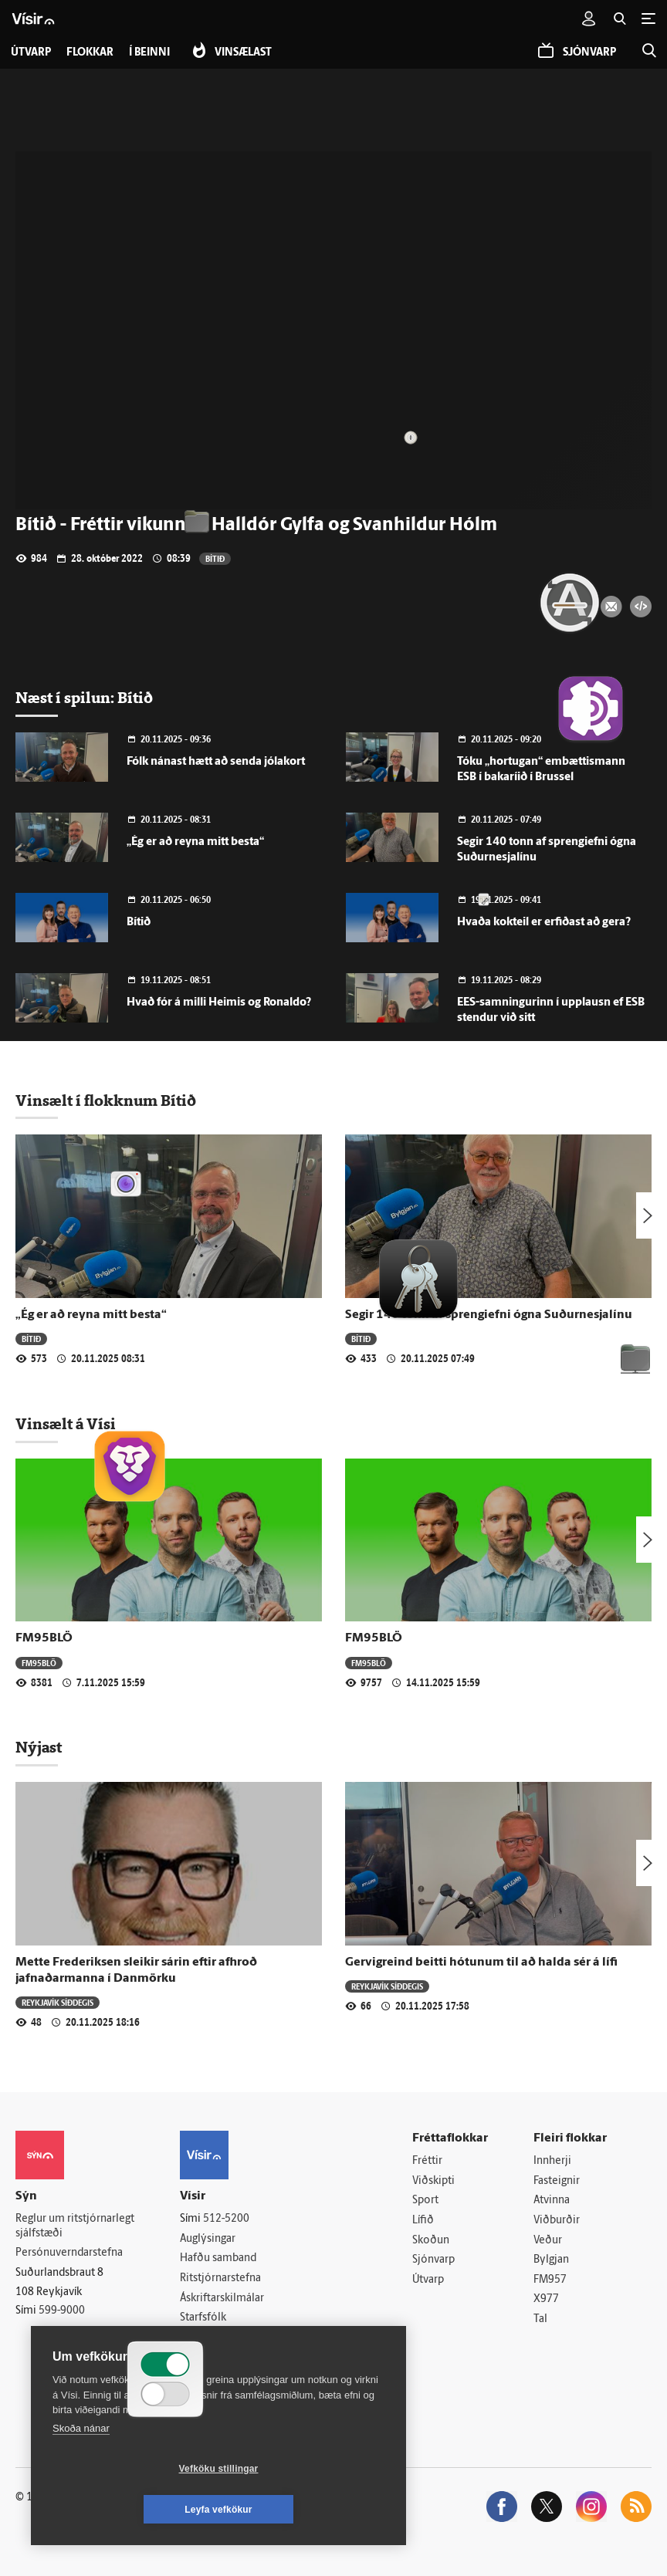  I want to click on check for available software updates, so click(570, 603).